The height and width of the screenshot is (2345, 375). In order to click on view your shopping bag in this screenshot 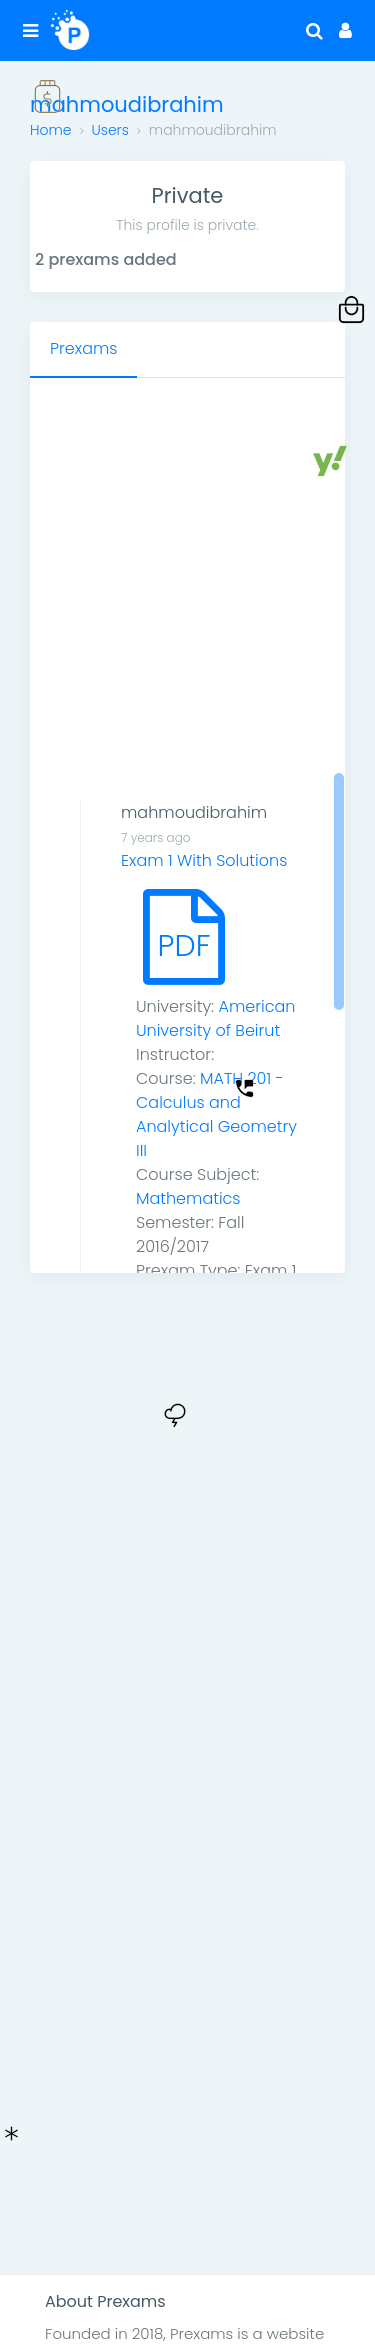, I will do `click(351, 309)`.